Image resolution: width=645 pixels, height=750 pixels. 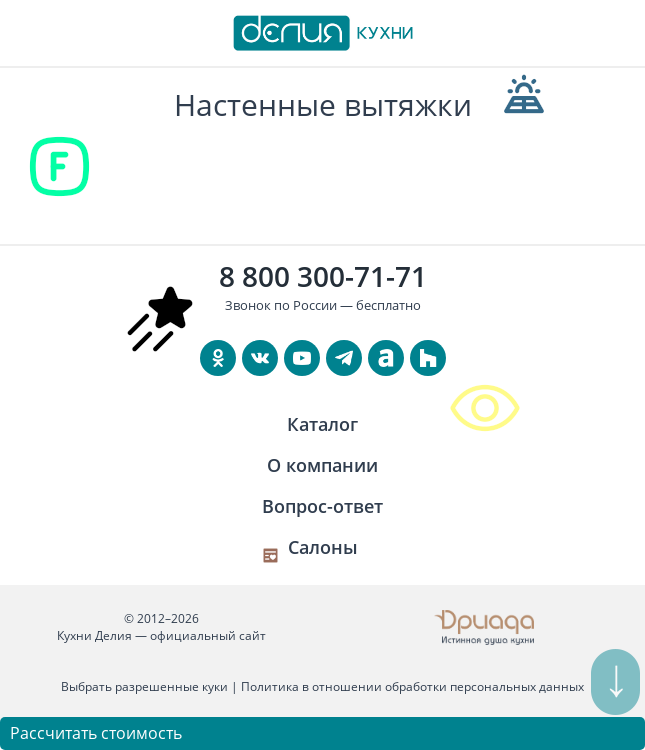 What do you see at coordinates (485, 408) in the screenshot?
I see `view or preview content` at bounding box center [485, 408].